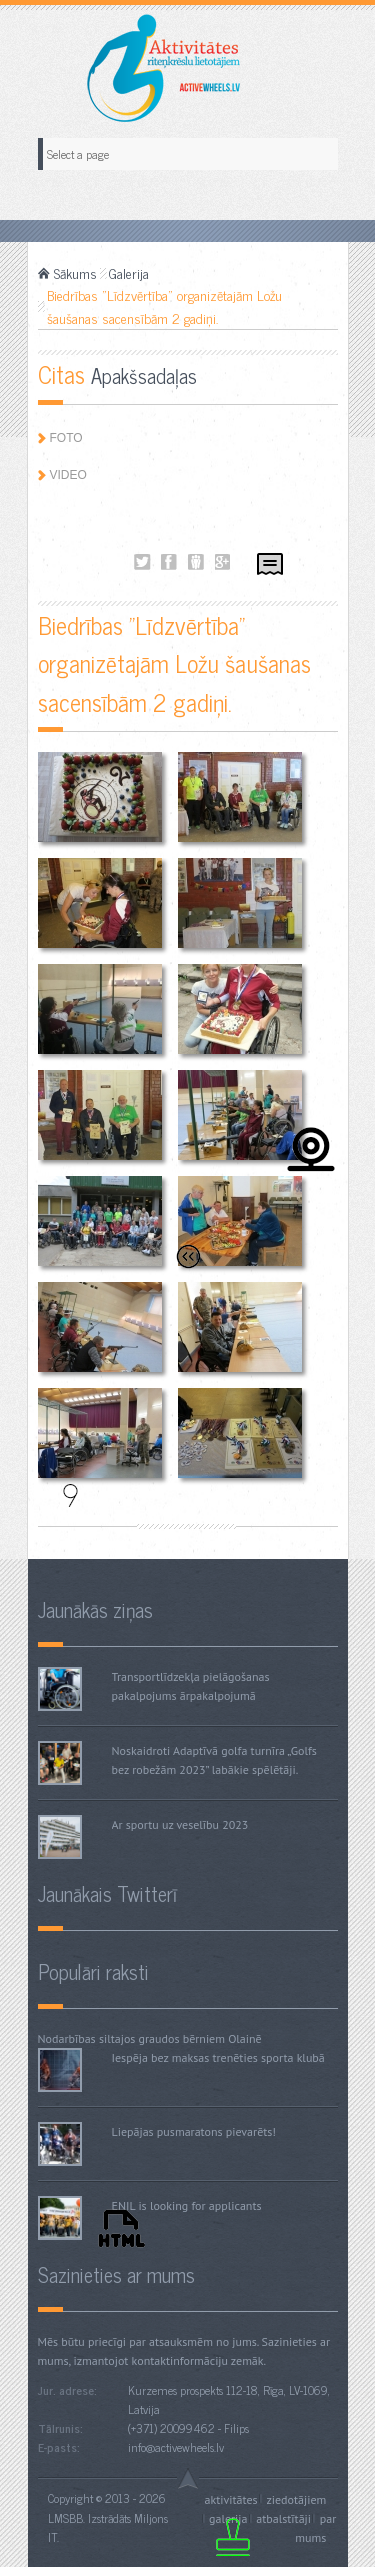  I want to click on view or open an HTML file, so click(121, 2230).